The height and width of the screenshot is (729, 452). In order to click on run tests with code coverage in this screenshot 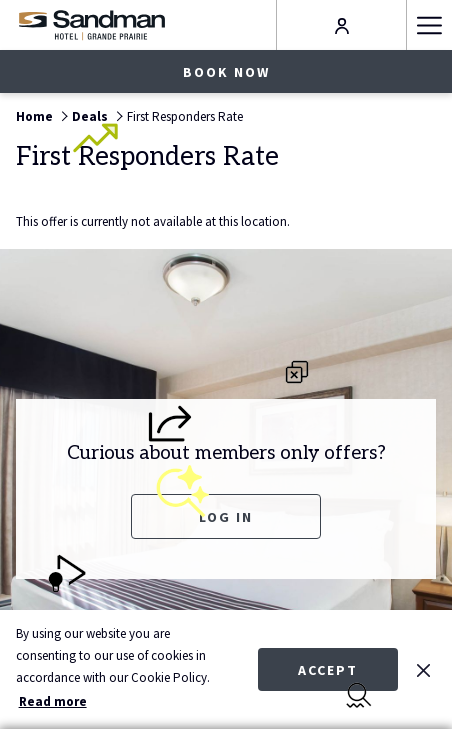, I will do `click(66, 572)`.